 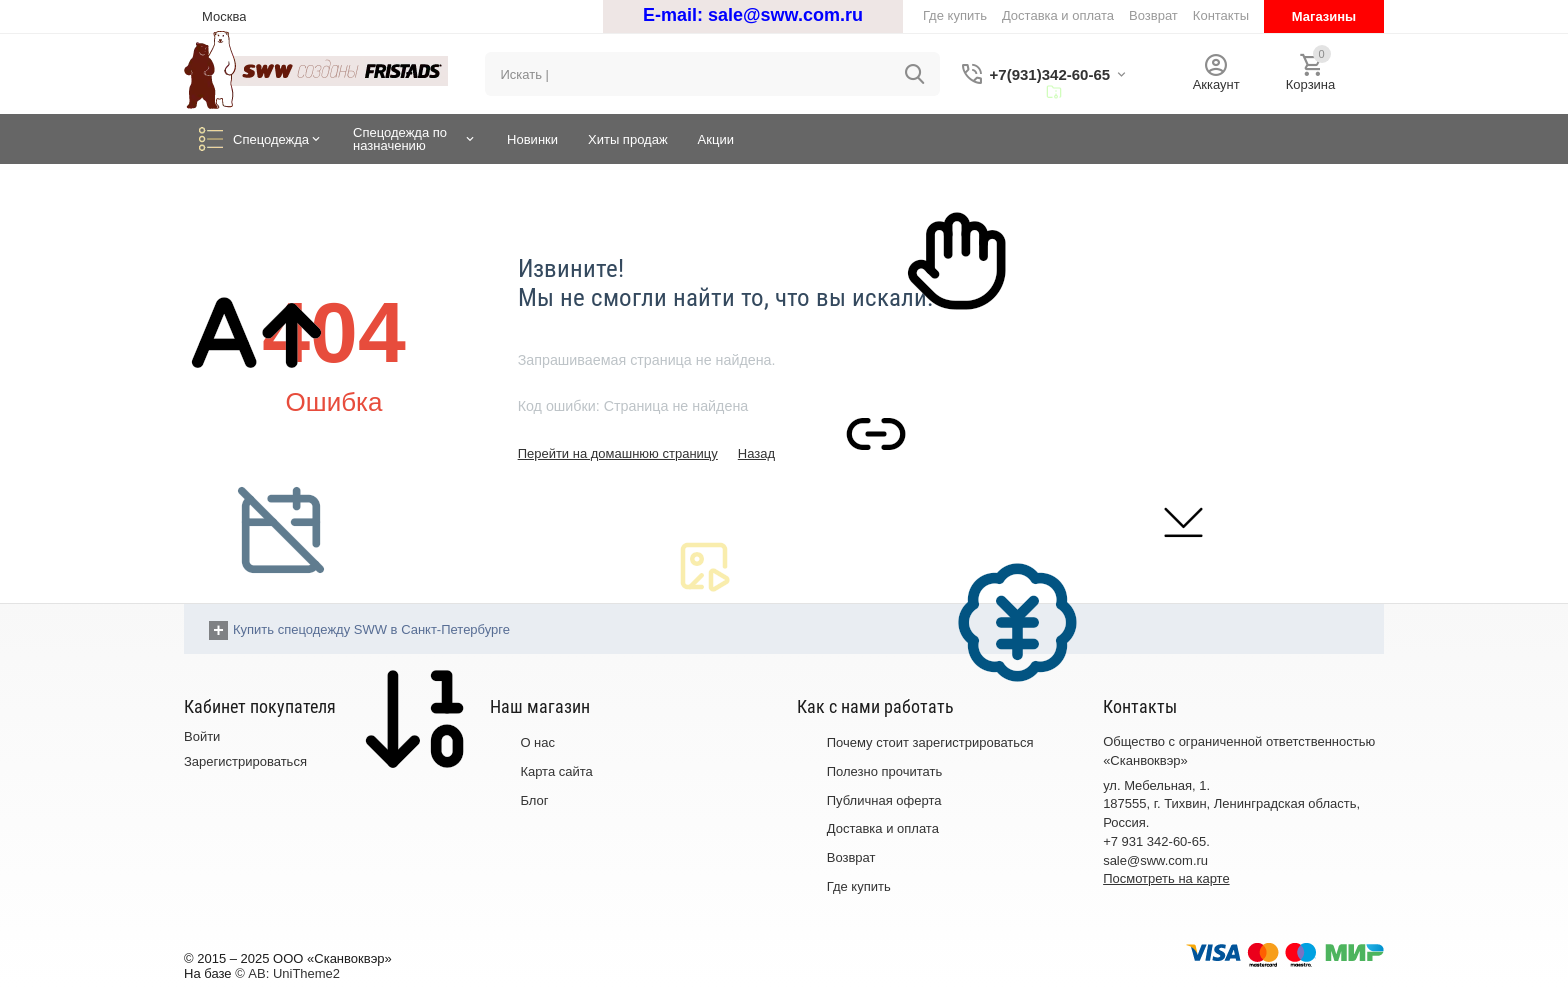 I want to click on sort numerically in descending order, so click(x=420, y=719).